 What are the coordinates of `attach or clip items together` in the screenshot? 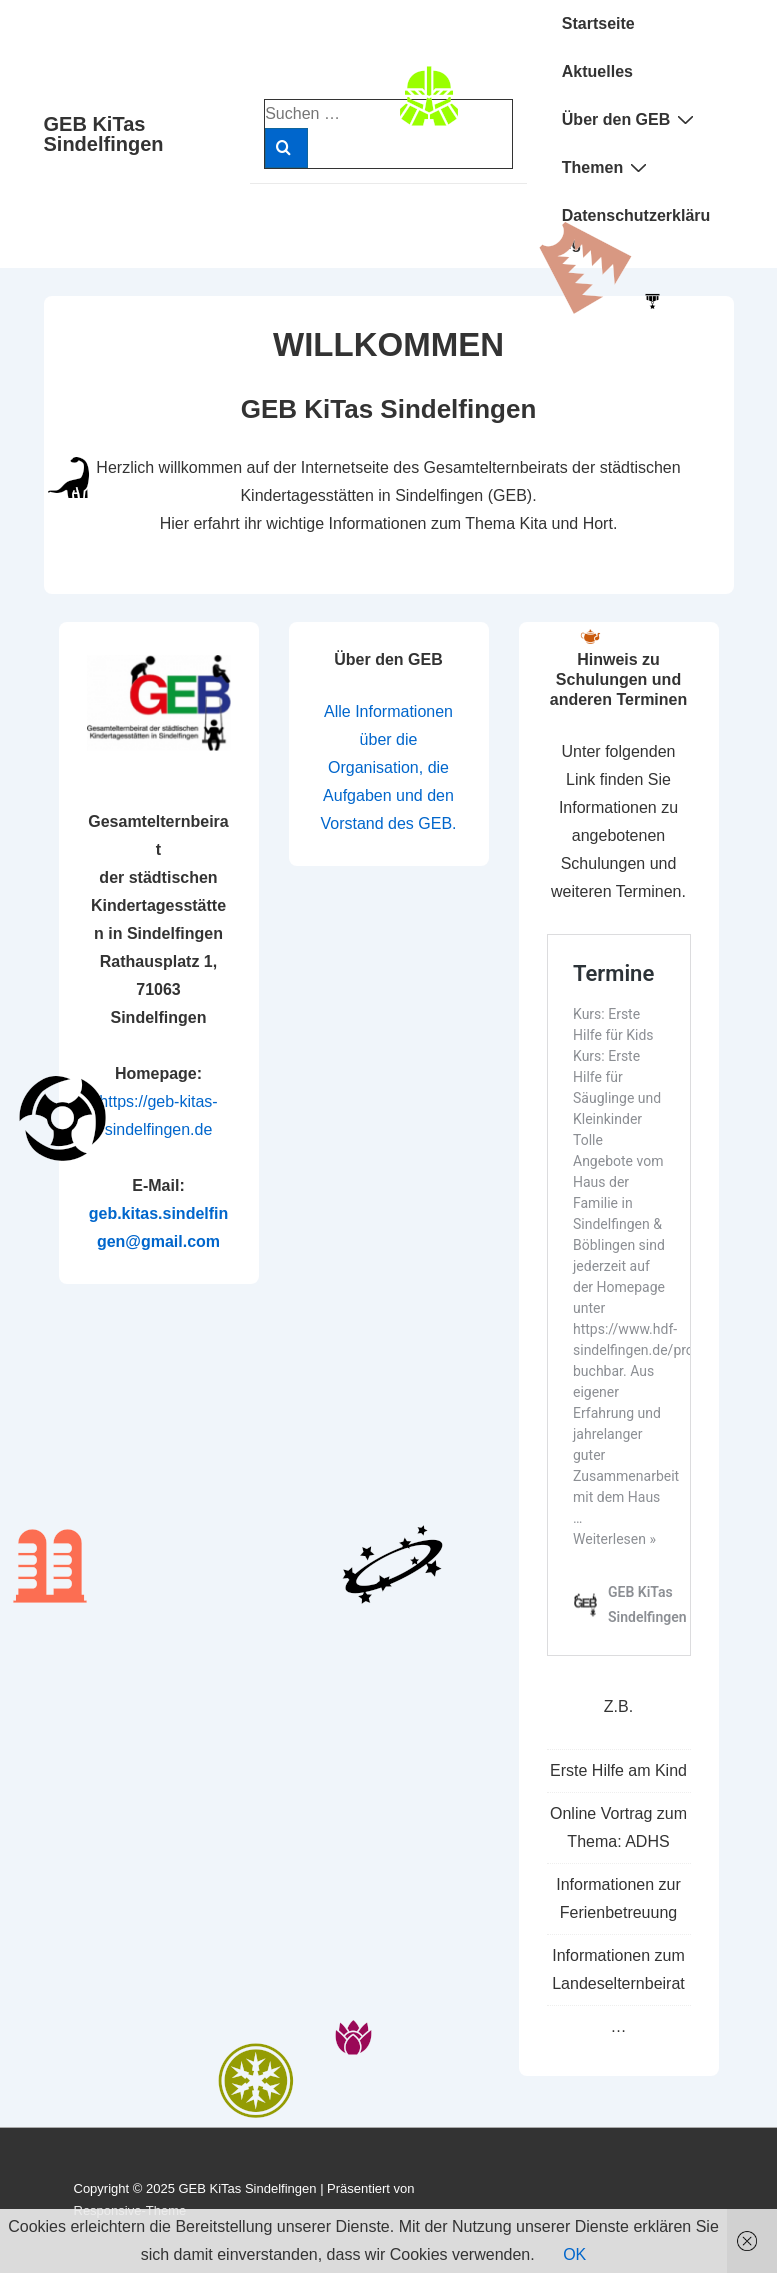 It's located at (585, 268).